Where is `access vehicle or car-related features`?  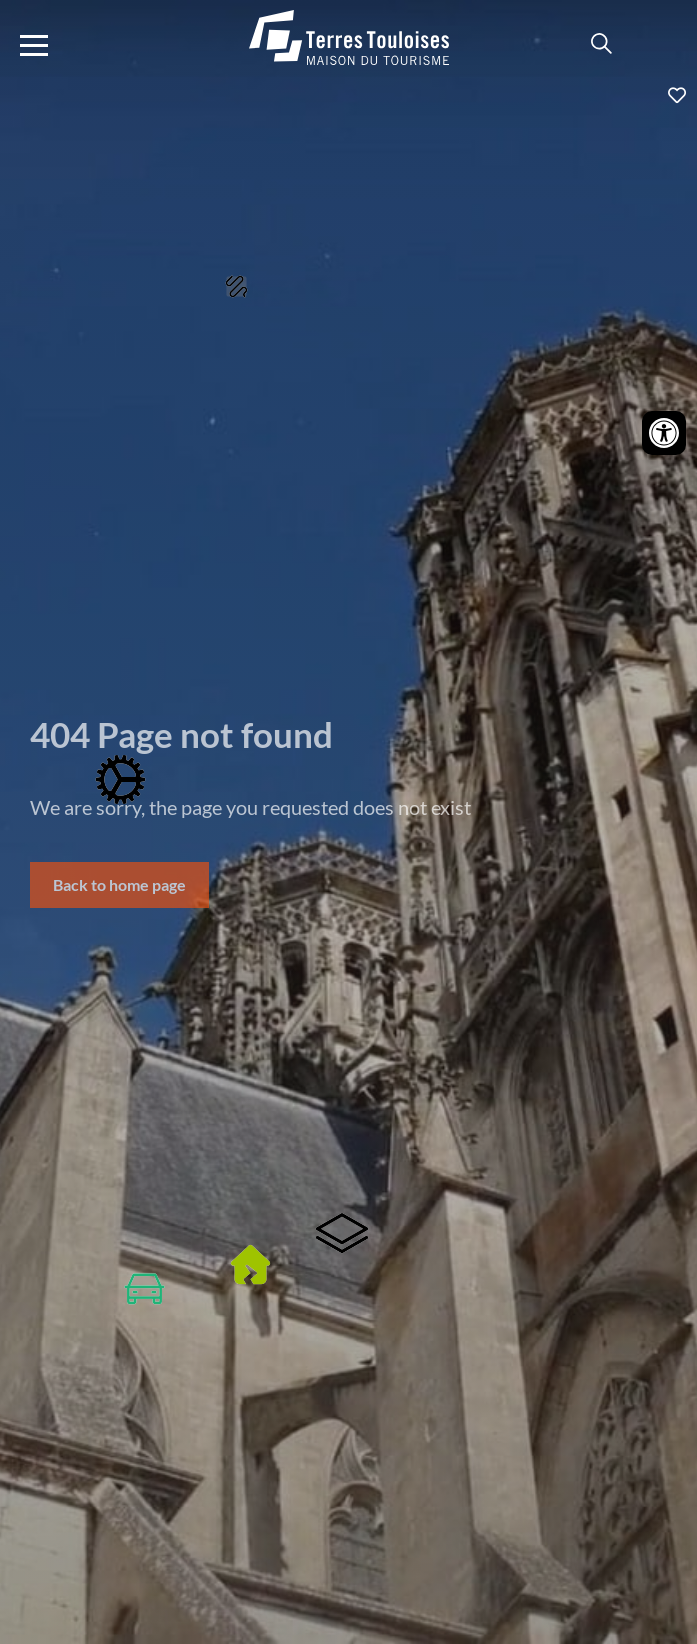 access vehicle or car-related features is located at coordinates (144, 1289).